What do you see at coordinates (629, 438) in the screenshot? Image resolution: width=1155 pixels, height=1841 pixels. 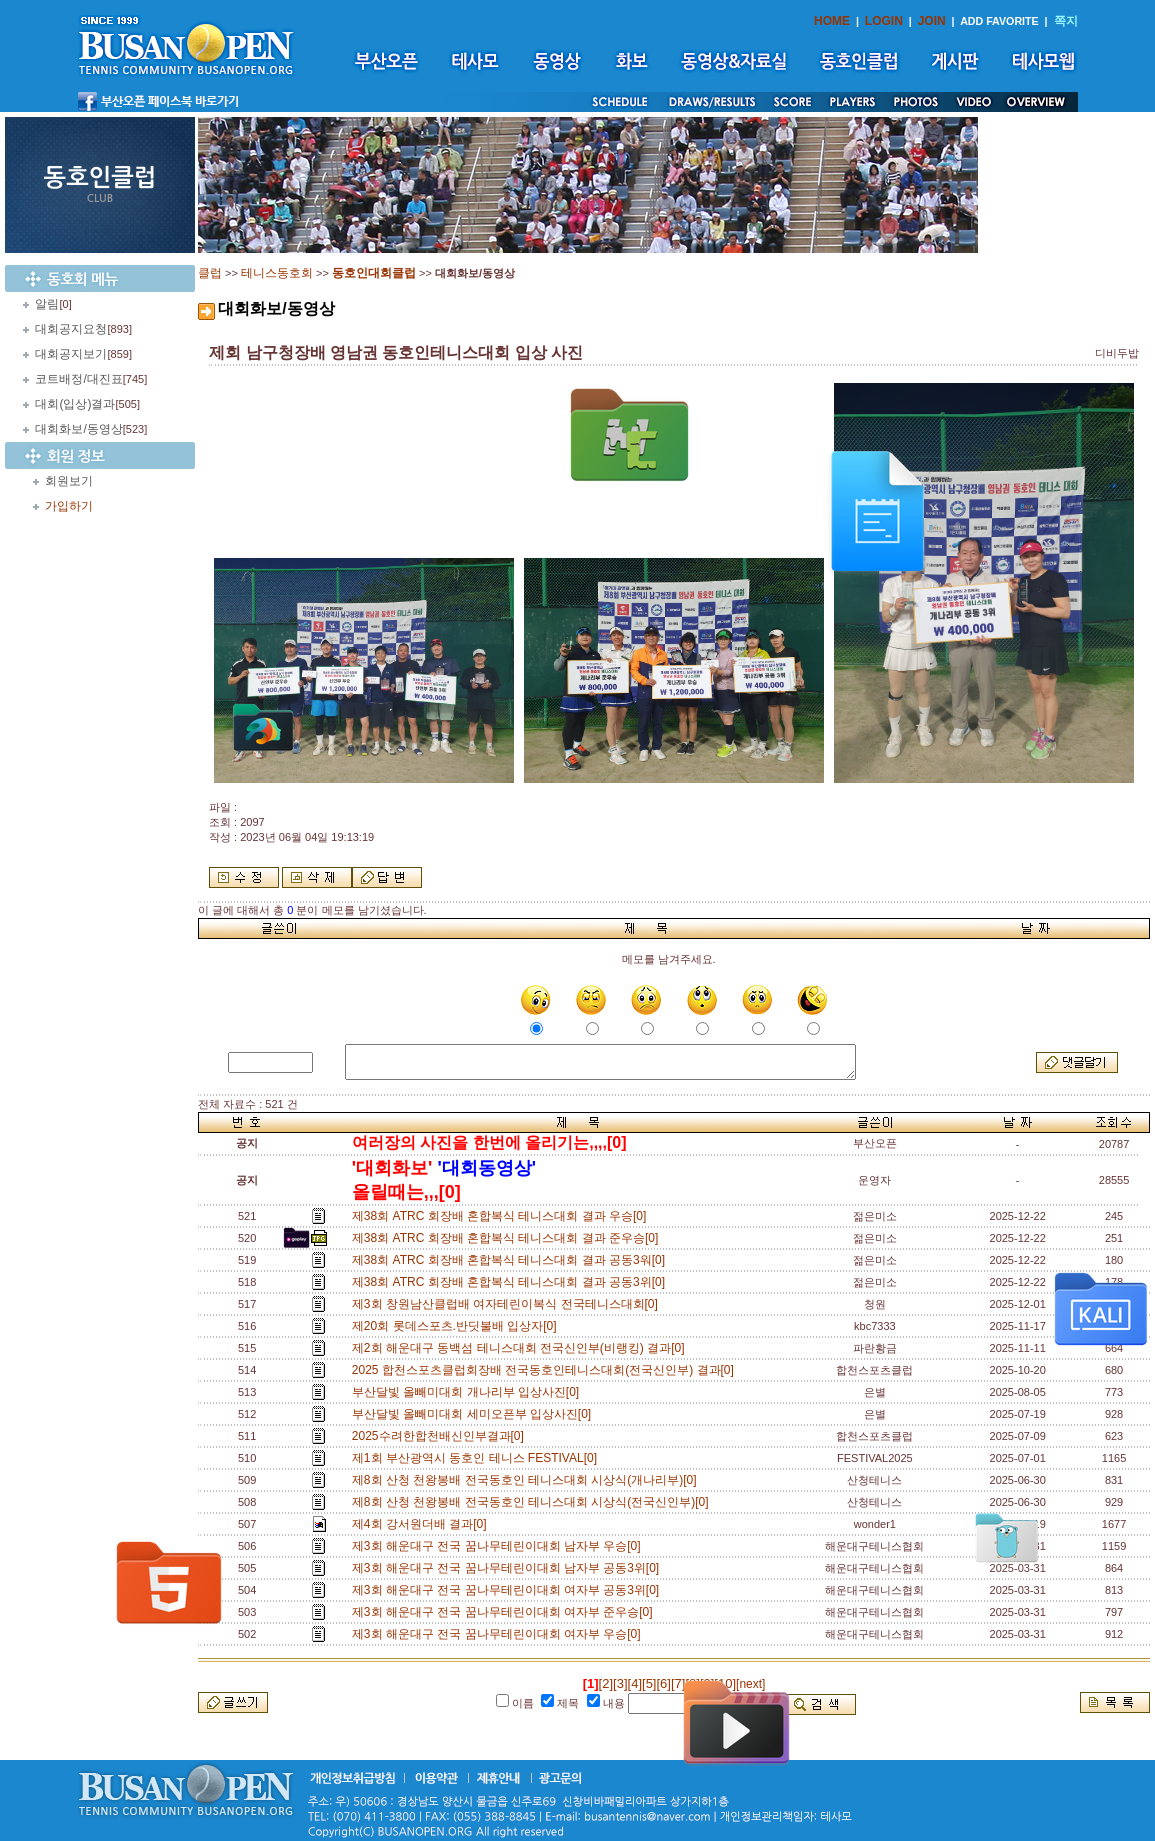 I see `open mcreator project files folder` at bounding box center [629, 438].